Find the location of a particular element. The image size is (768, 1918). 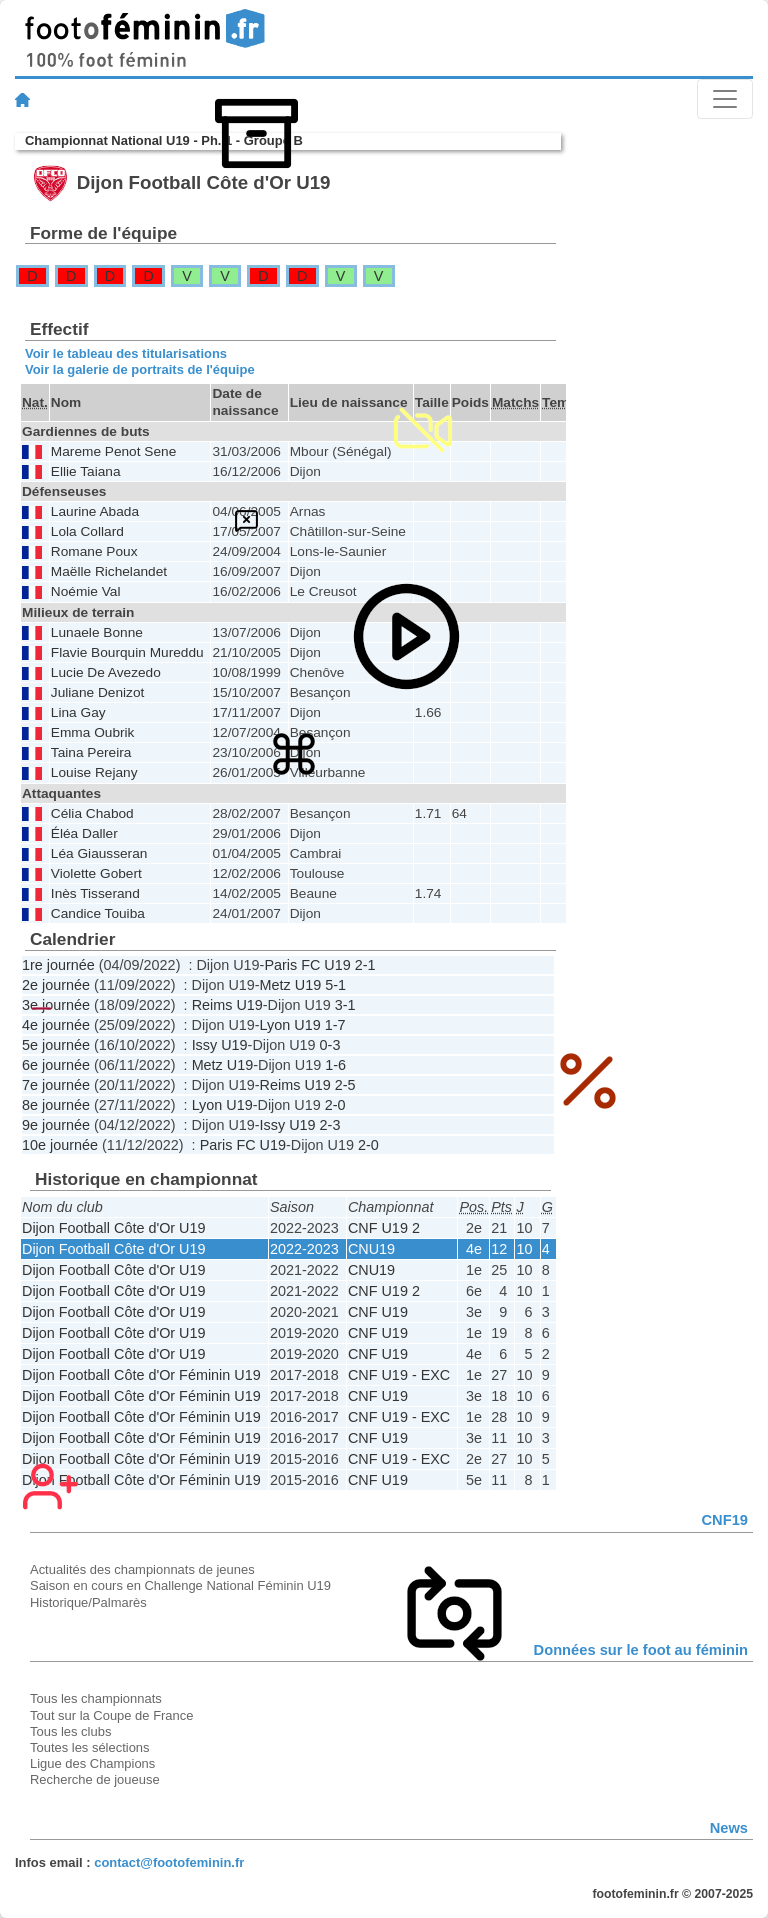

decrease quantity or value is located at coordinates (41, 1008).